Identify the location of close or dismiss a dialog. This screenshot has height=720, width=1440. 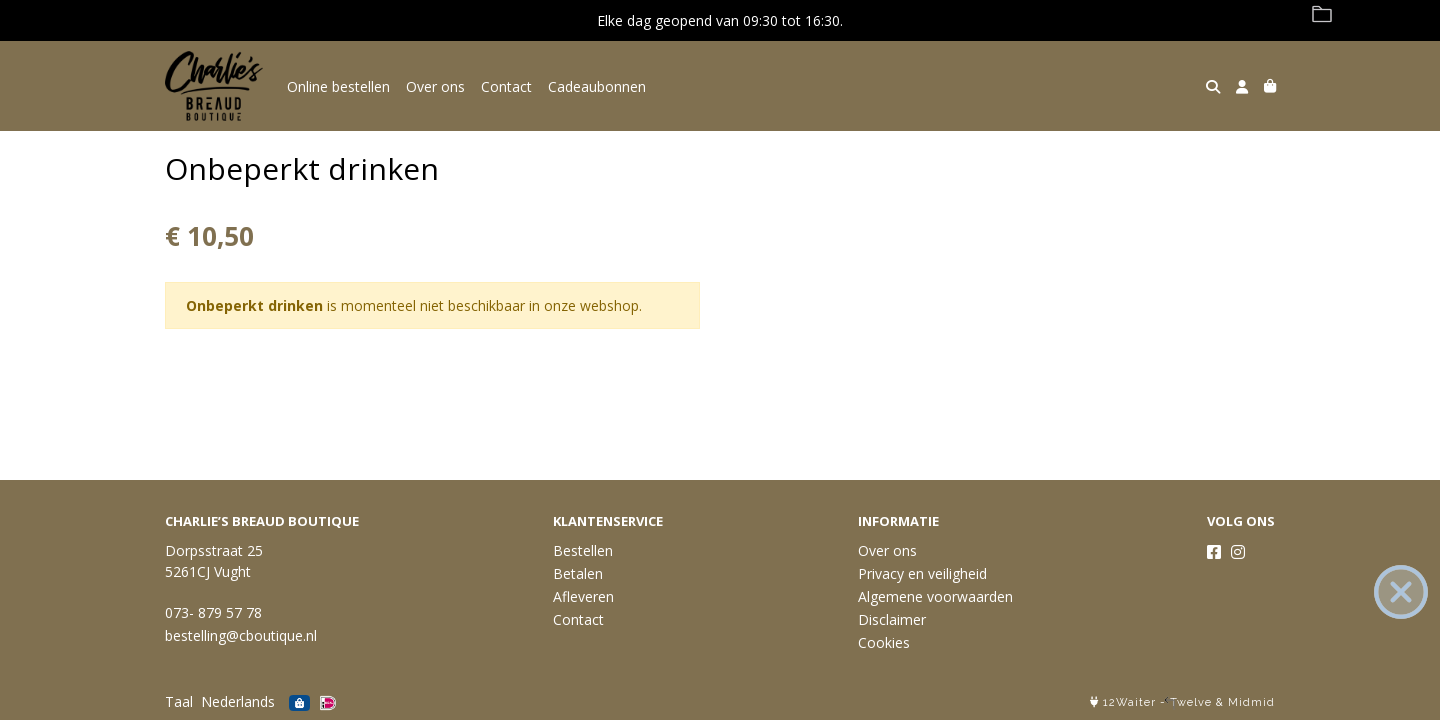
(1401, 592).